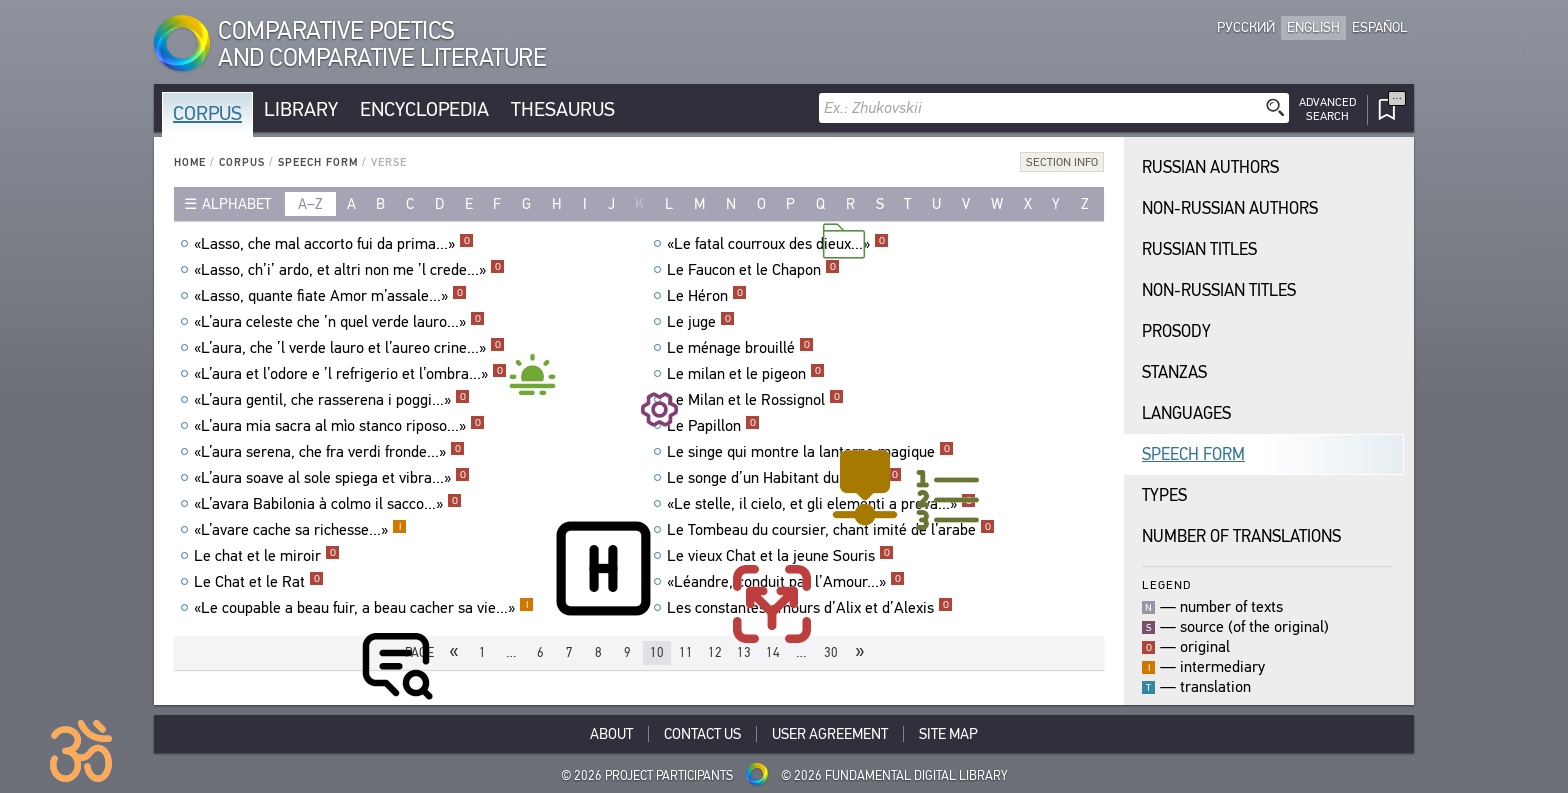 This screenshot has height=793, width=1568. What do you see at coordinates (396, 663) in the screenshot?
I see `search through your messages` at bounding box center [396, 663].